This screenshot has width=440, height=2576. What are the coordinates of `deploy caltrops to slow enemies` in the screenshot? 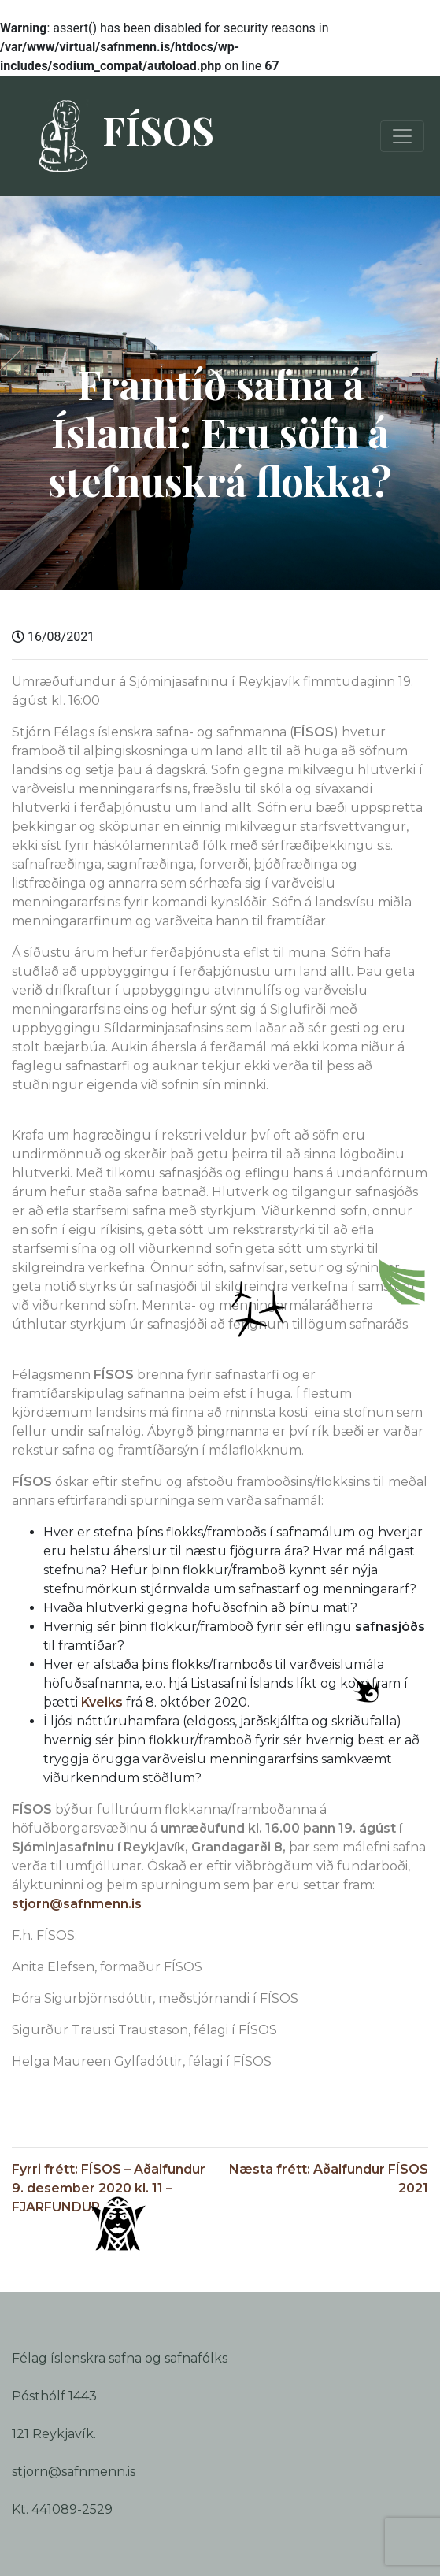 It's located at (257, 1309).